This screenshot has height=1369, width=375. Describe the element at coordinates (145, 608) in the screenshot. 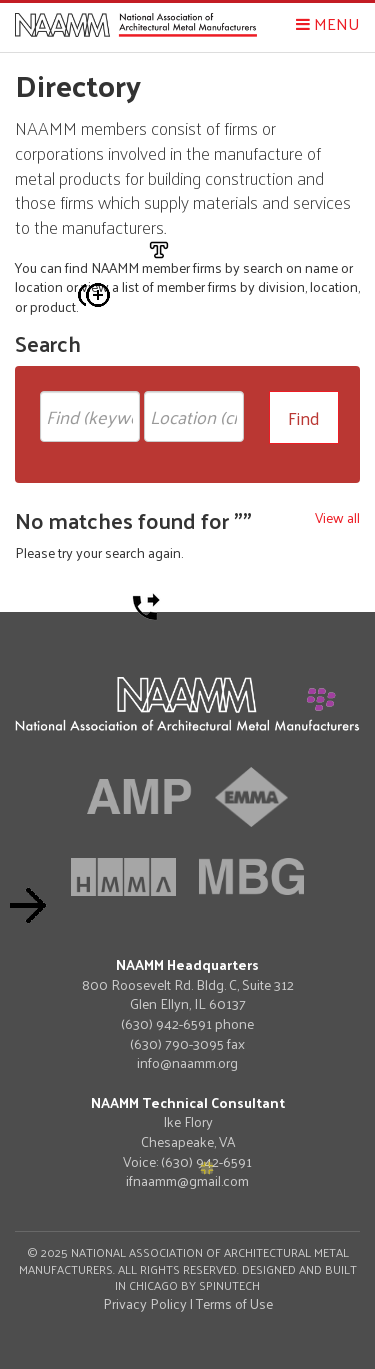

I see `indicates a forwarded call` at that location.